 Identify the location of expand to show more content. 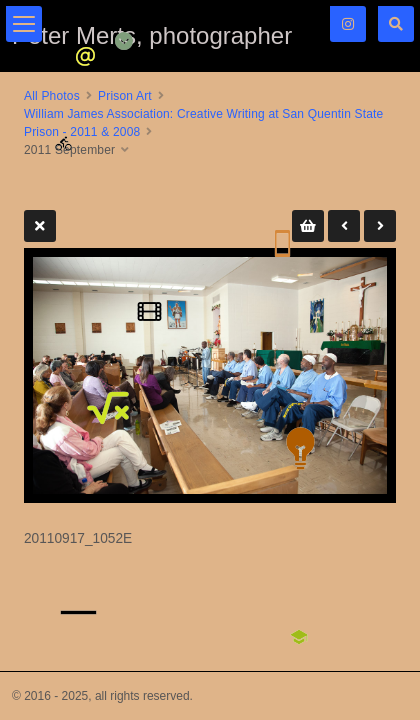
(124, 41).